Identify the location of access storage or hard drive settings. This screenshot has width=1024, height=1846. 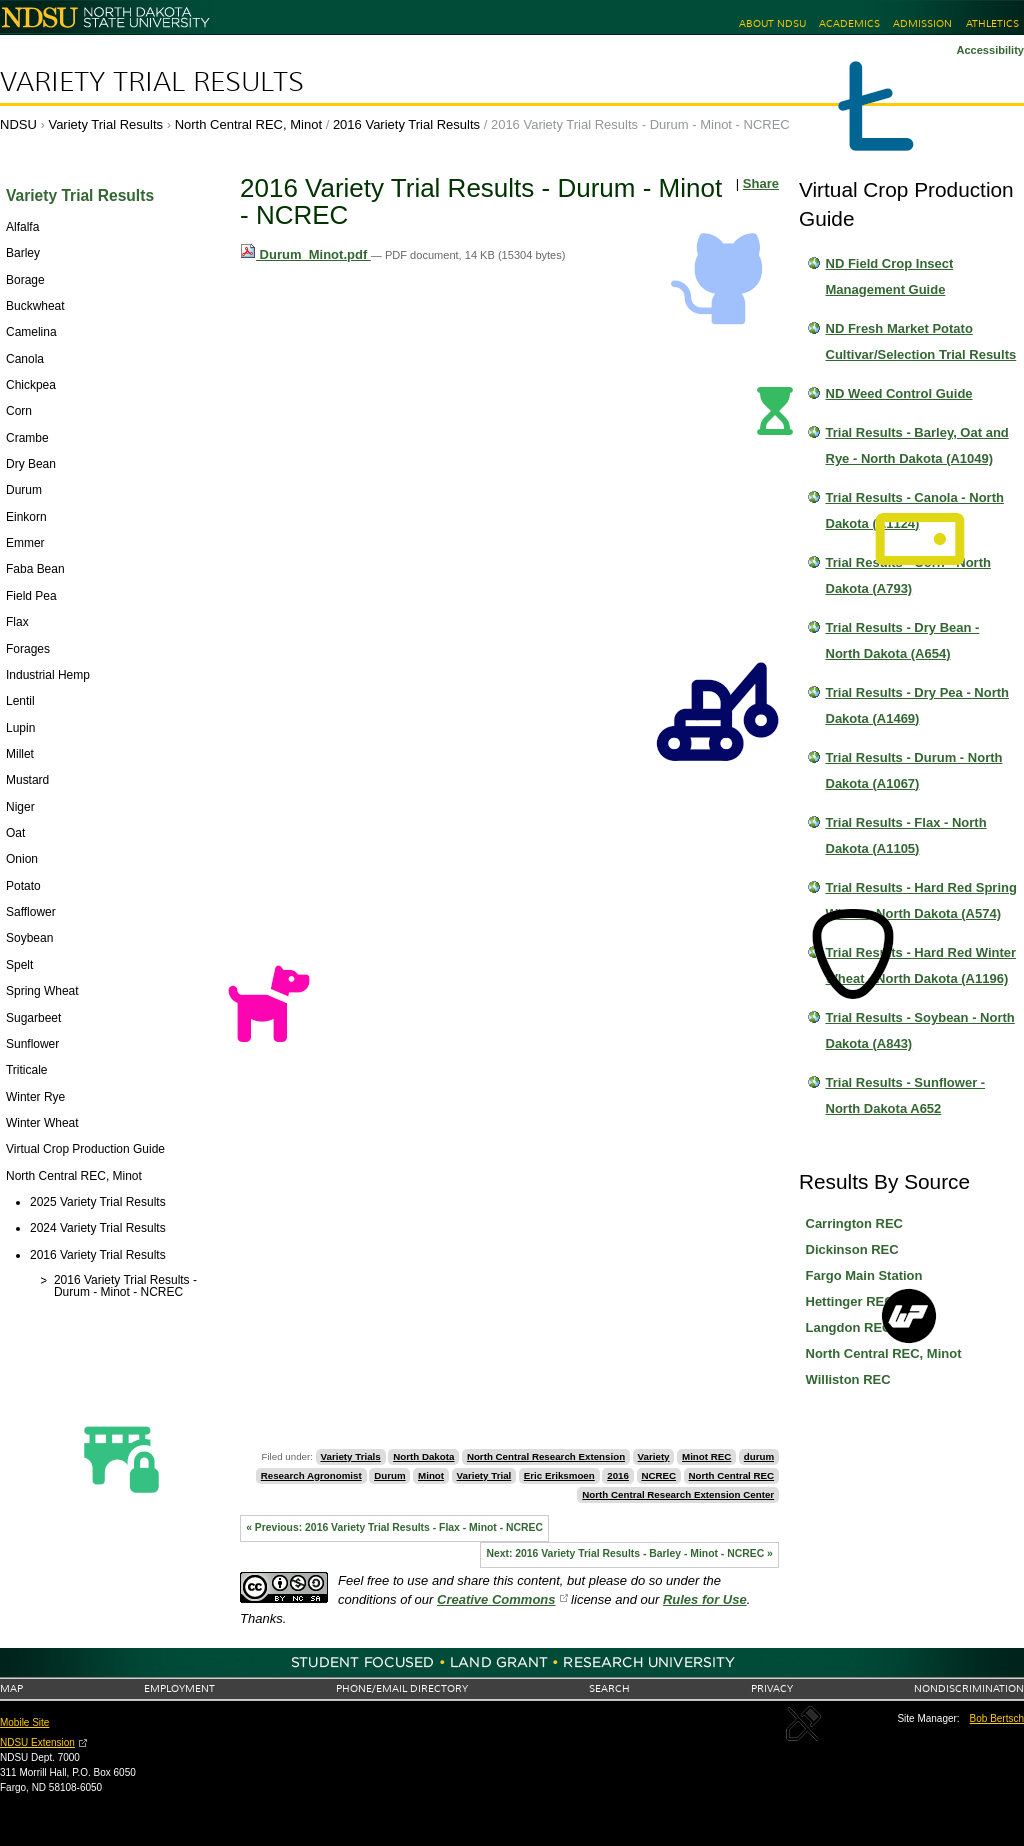
(920, 539).